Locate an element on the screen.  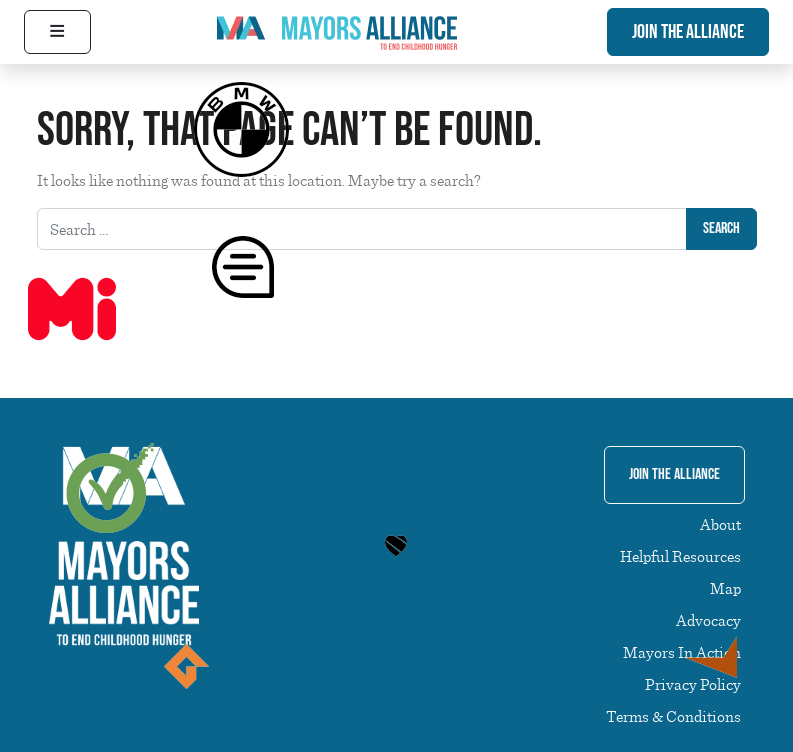
open the Southwest Airlines app is located at coordinates (396, 546).